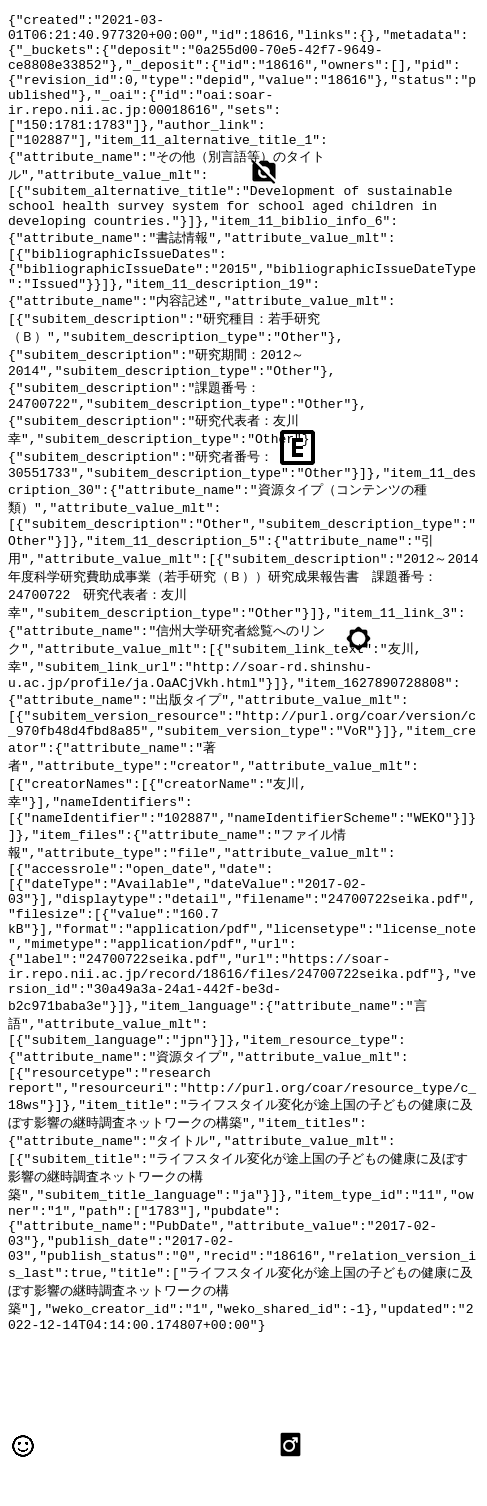  What do you see at coordinates (290, 1444) in the screenshot?
I see `indicates male gender selection` at bounding box center [290, 1444].